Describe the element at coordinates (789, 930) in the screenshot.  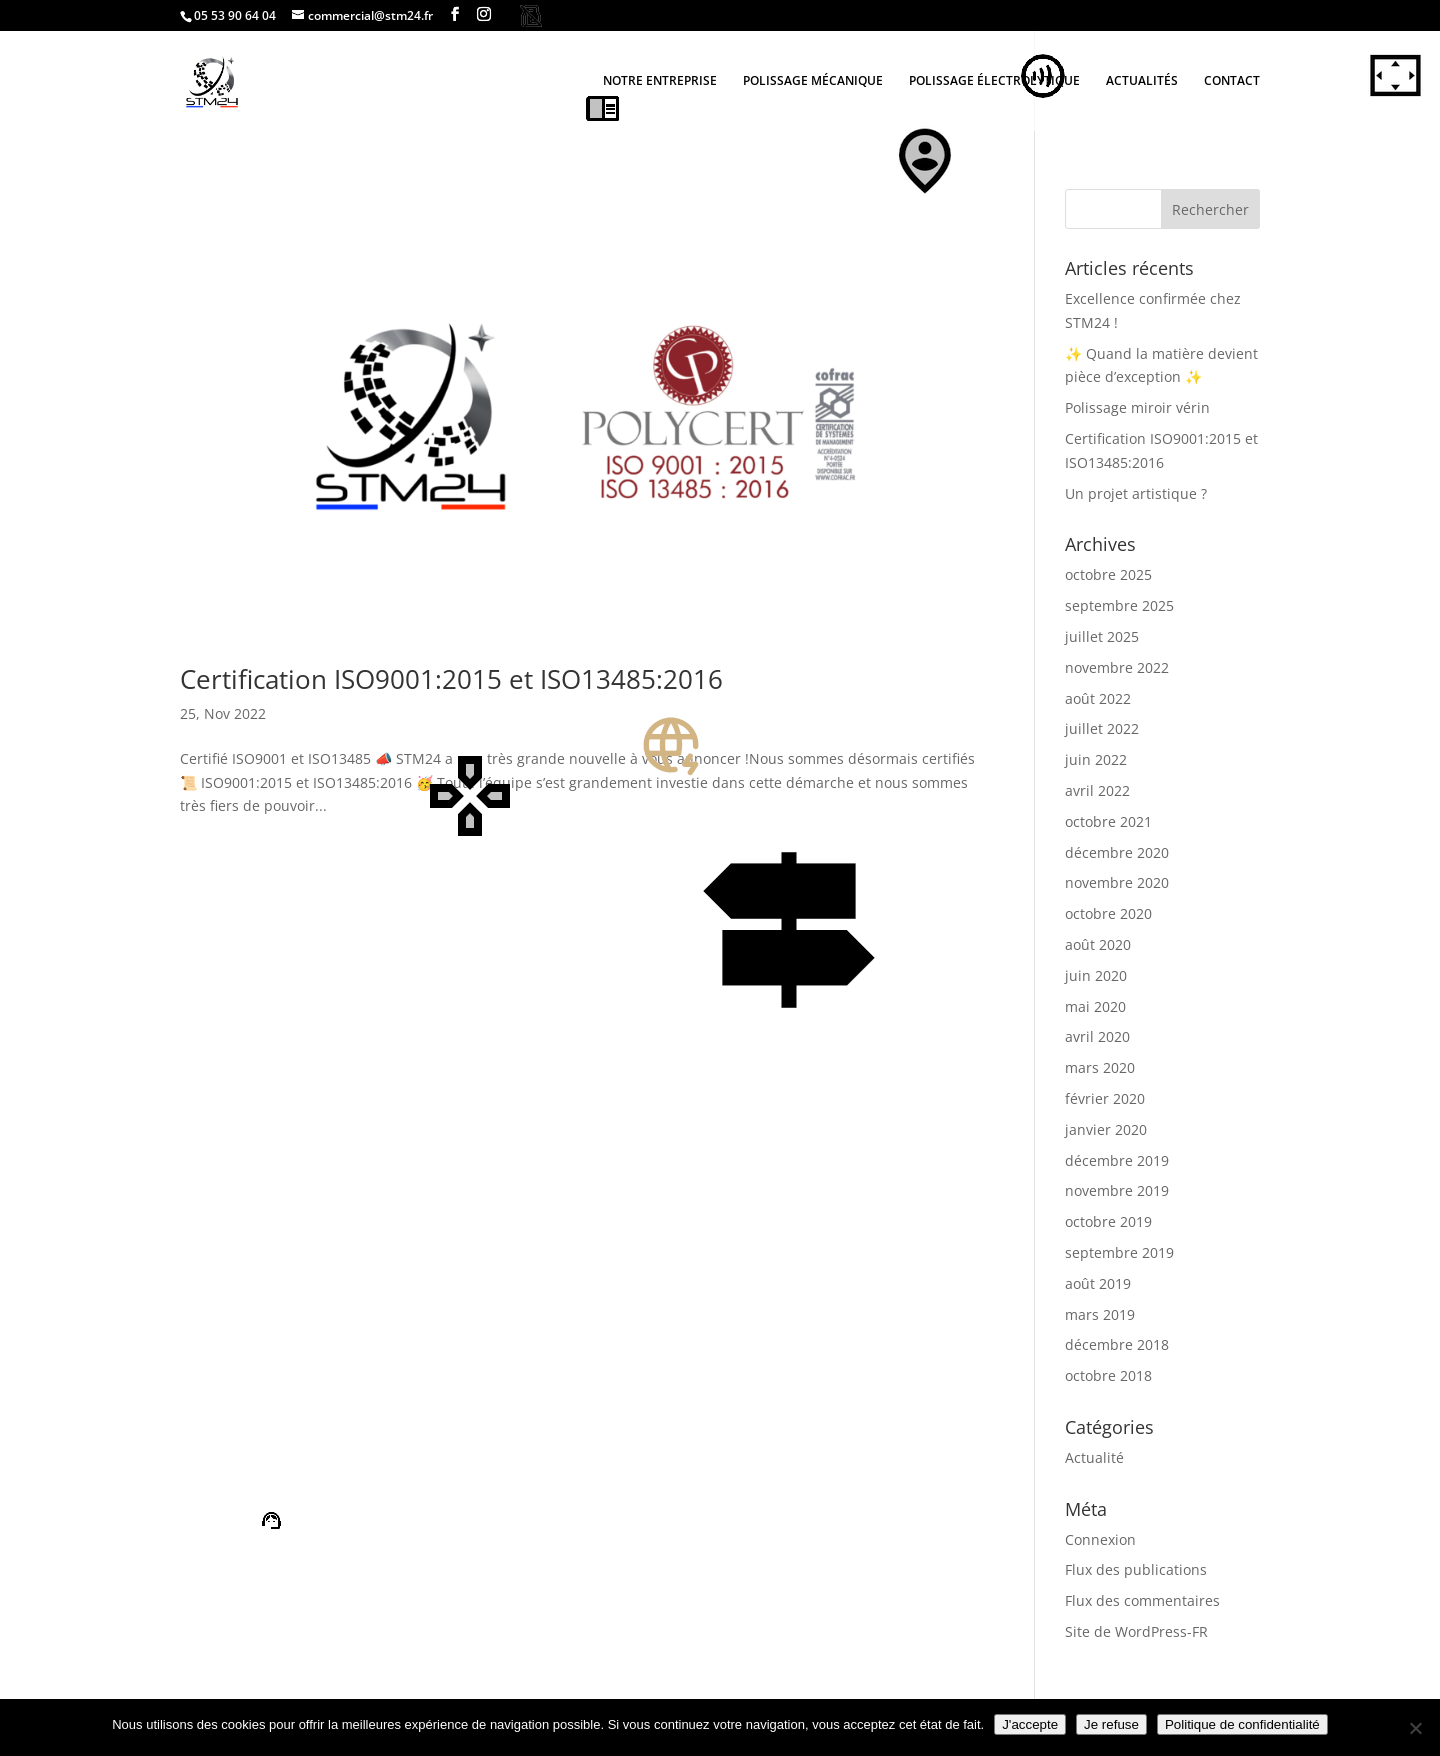
I see `view directions or navigation options` at that location.